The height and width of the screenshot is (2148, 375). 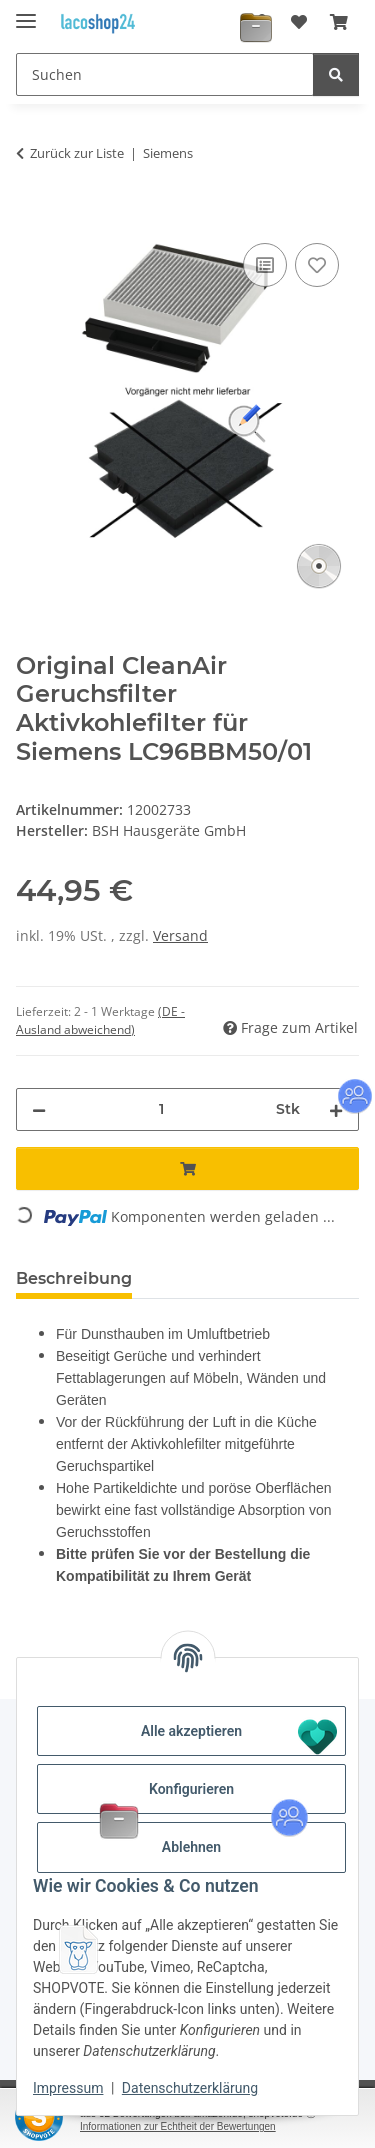 What do you see at coordinates (246, 423) in the screenshot?
I see `open find and replace tool` at bounding box center [246, 423].